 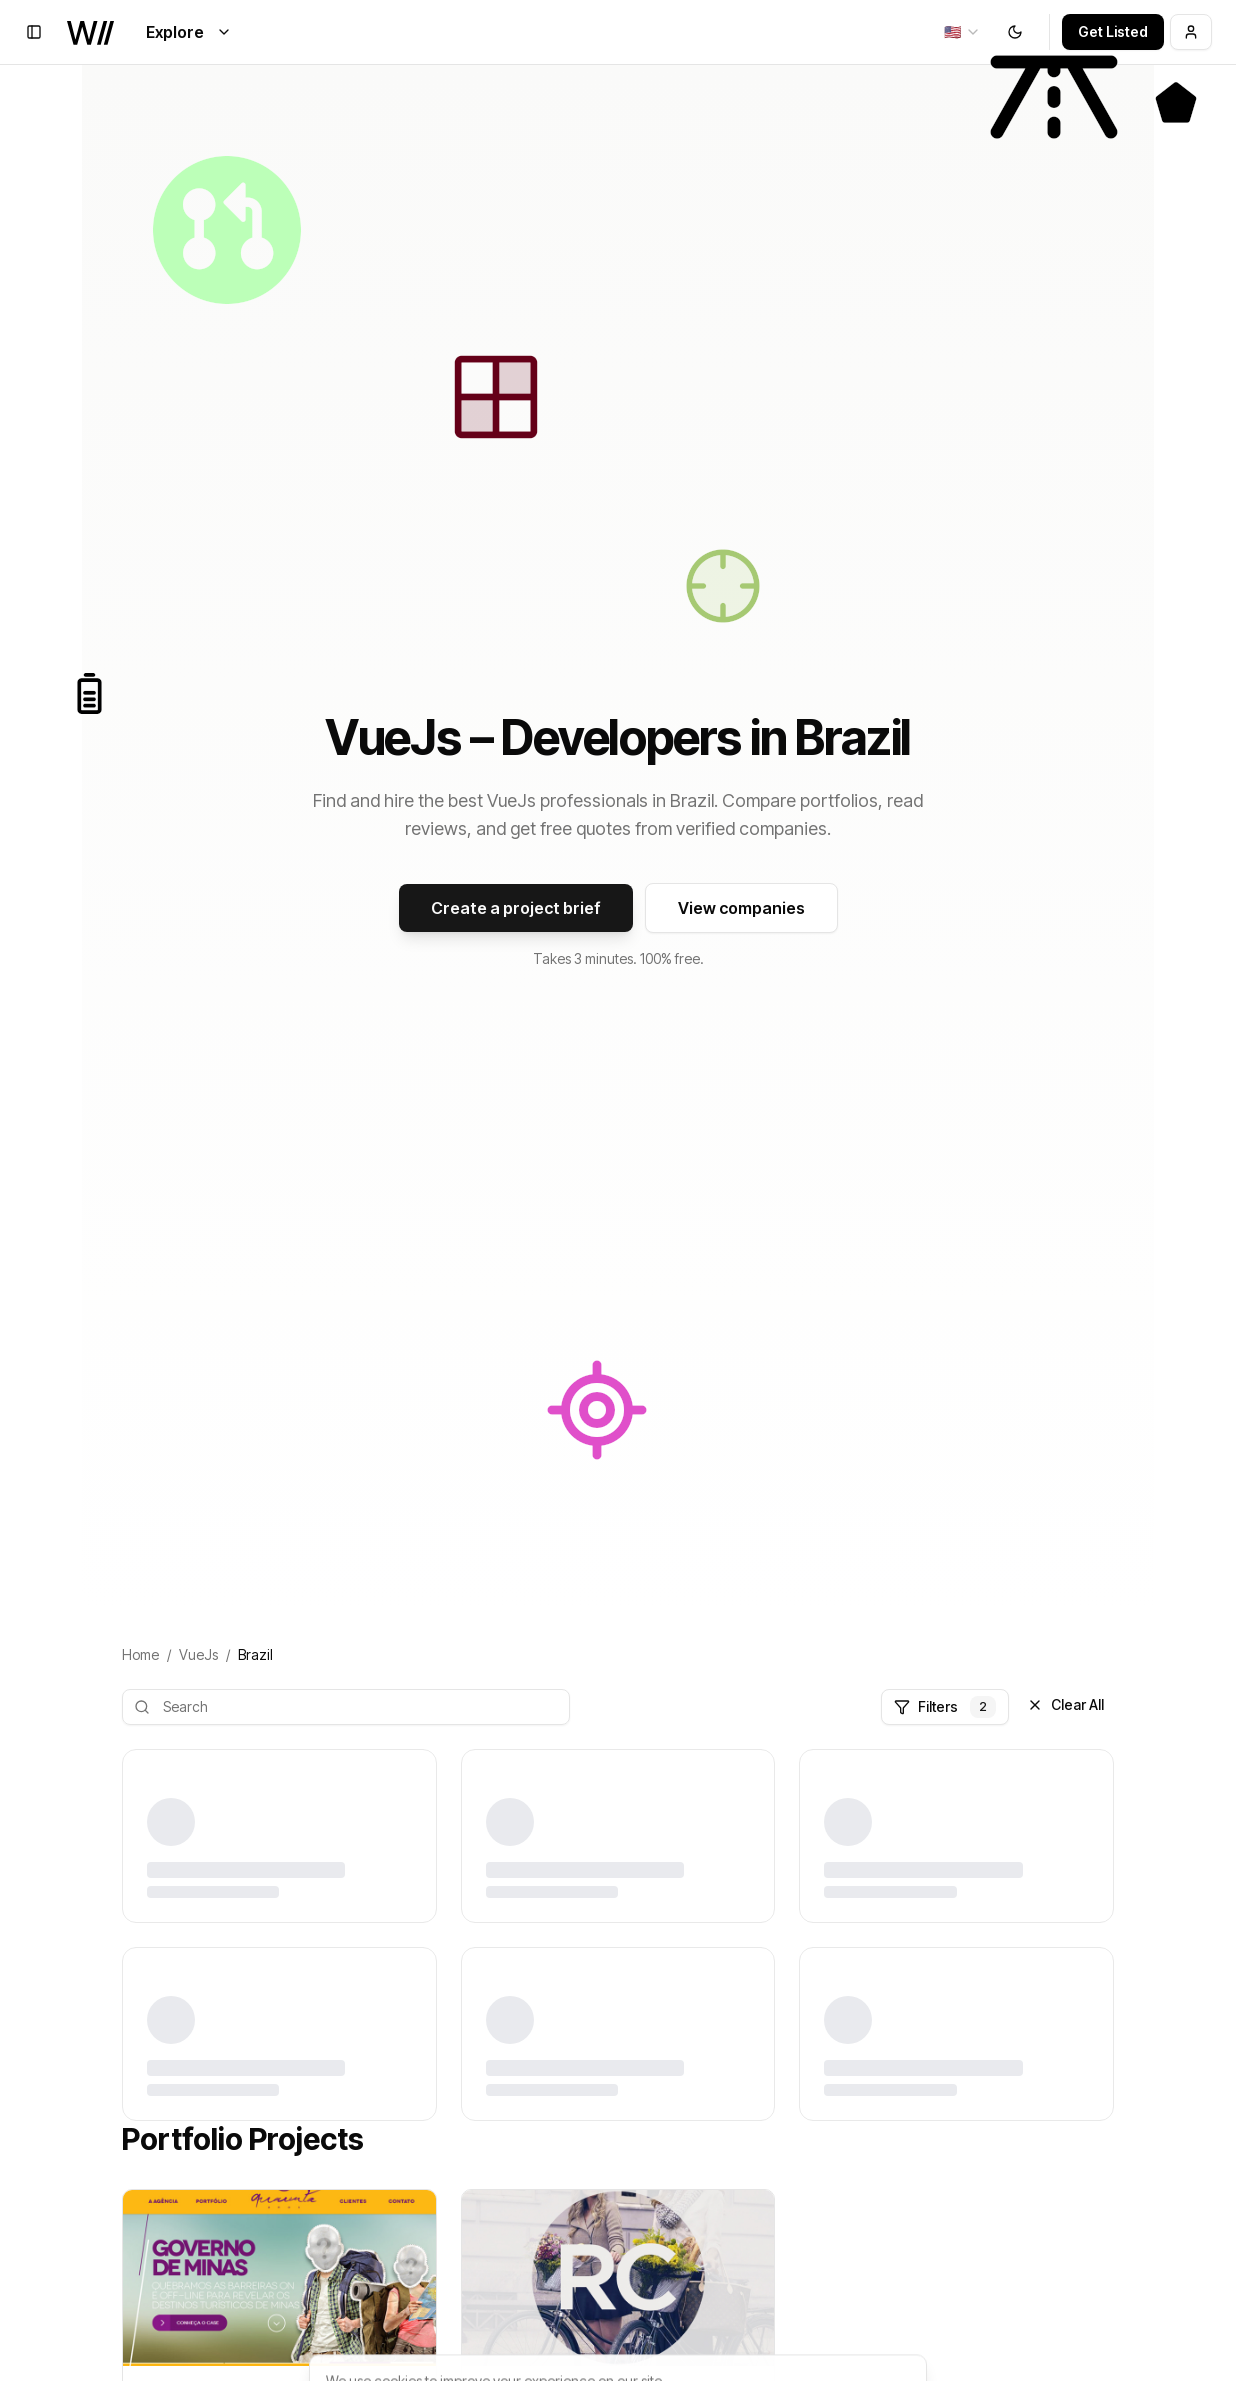 I want to click on view upcoming route or journey, so click(x=1054, y=97).